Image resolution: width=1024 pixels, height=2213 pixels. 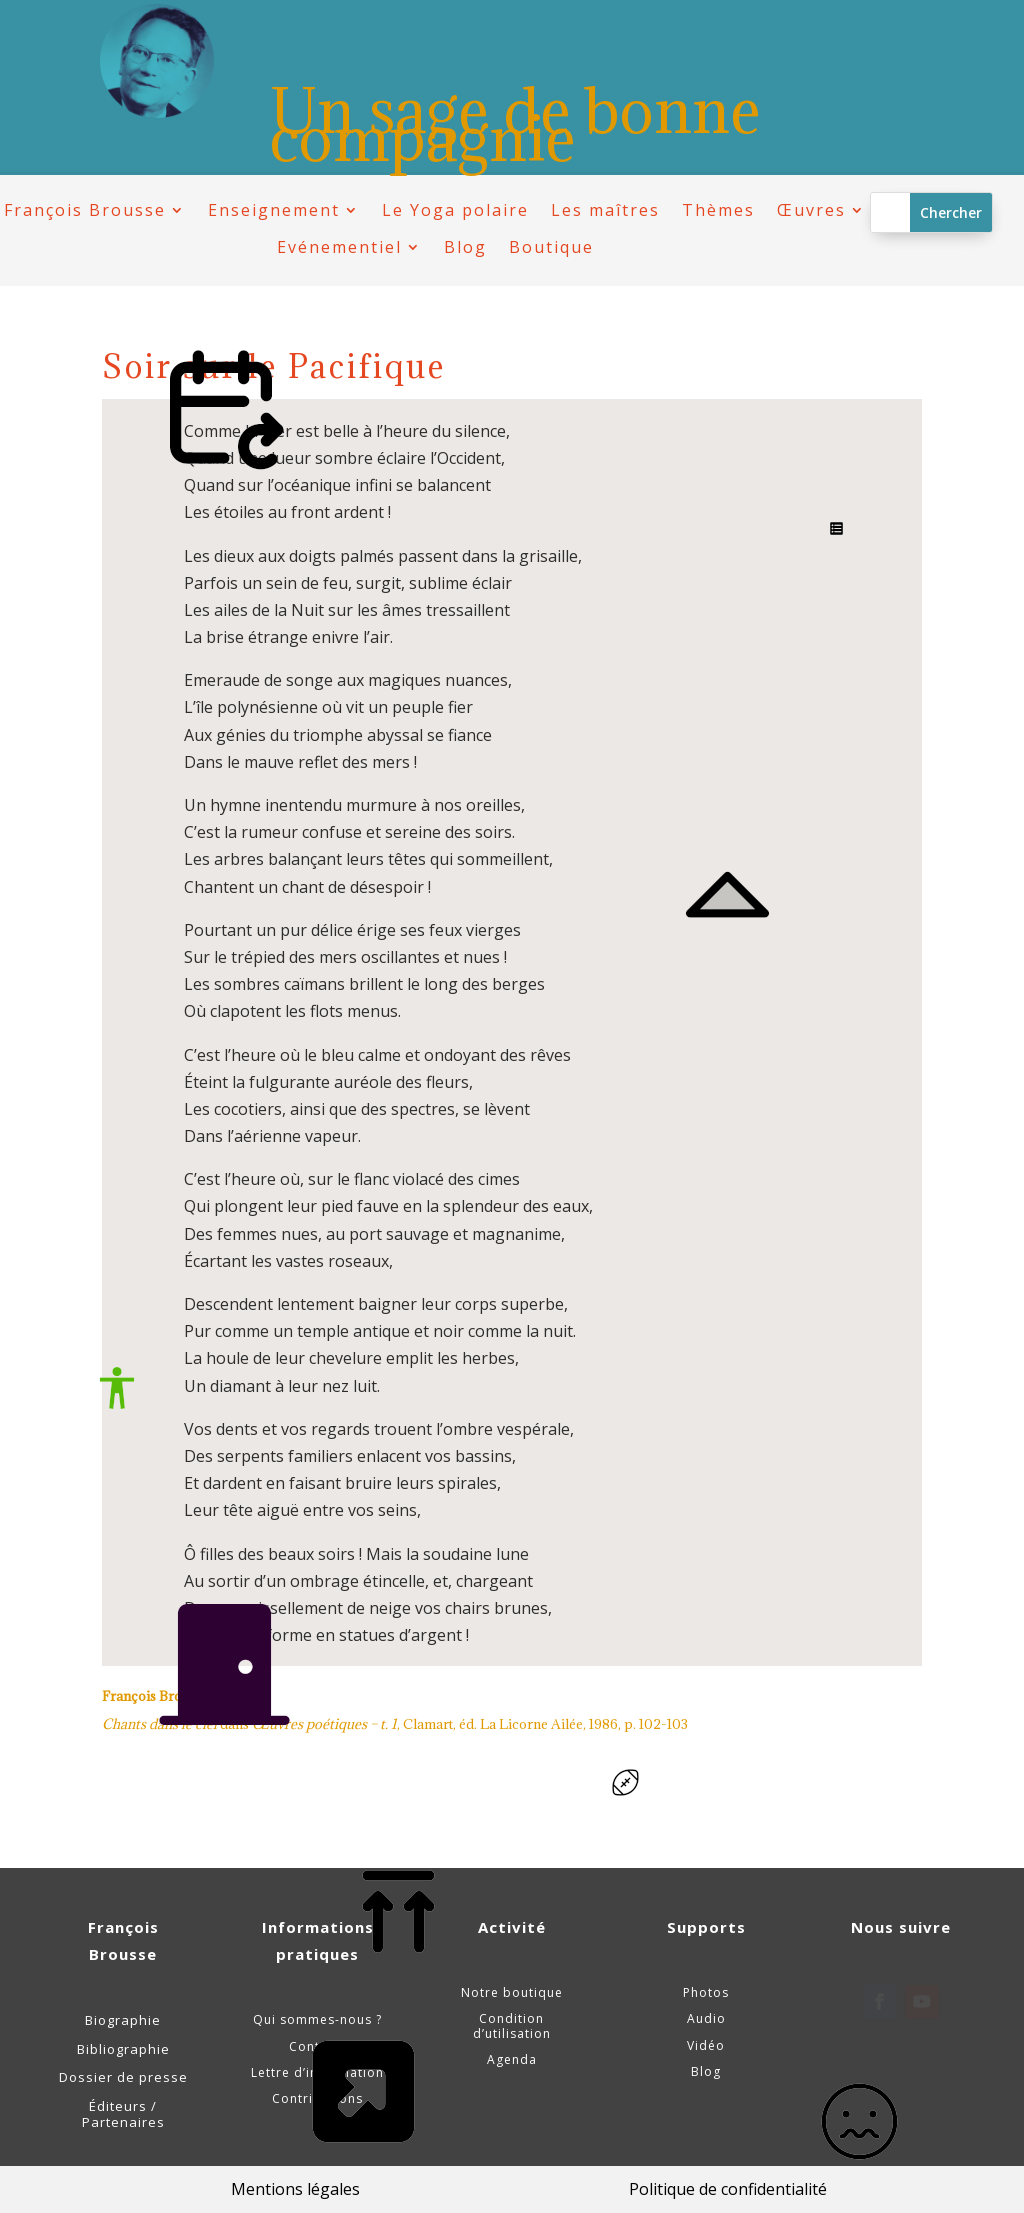 I want to click on scroll up or move content upward, so click(x=727, y=917).